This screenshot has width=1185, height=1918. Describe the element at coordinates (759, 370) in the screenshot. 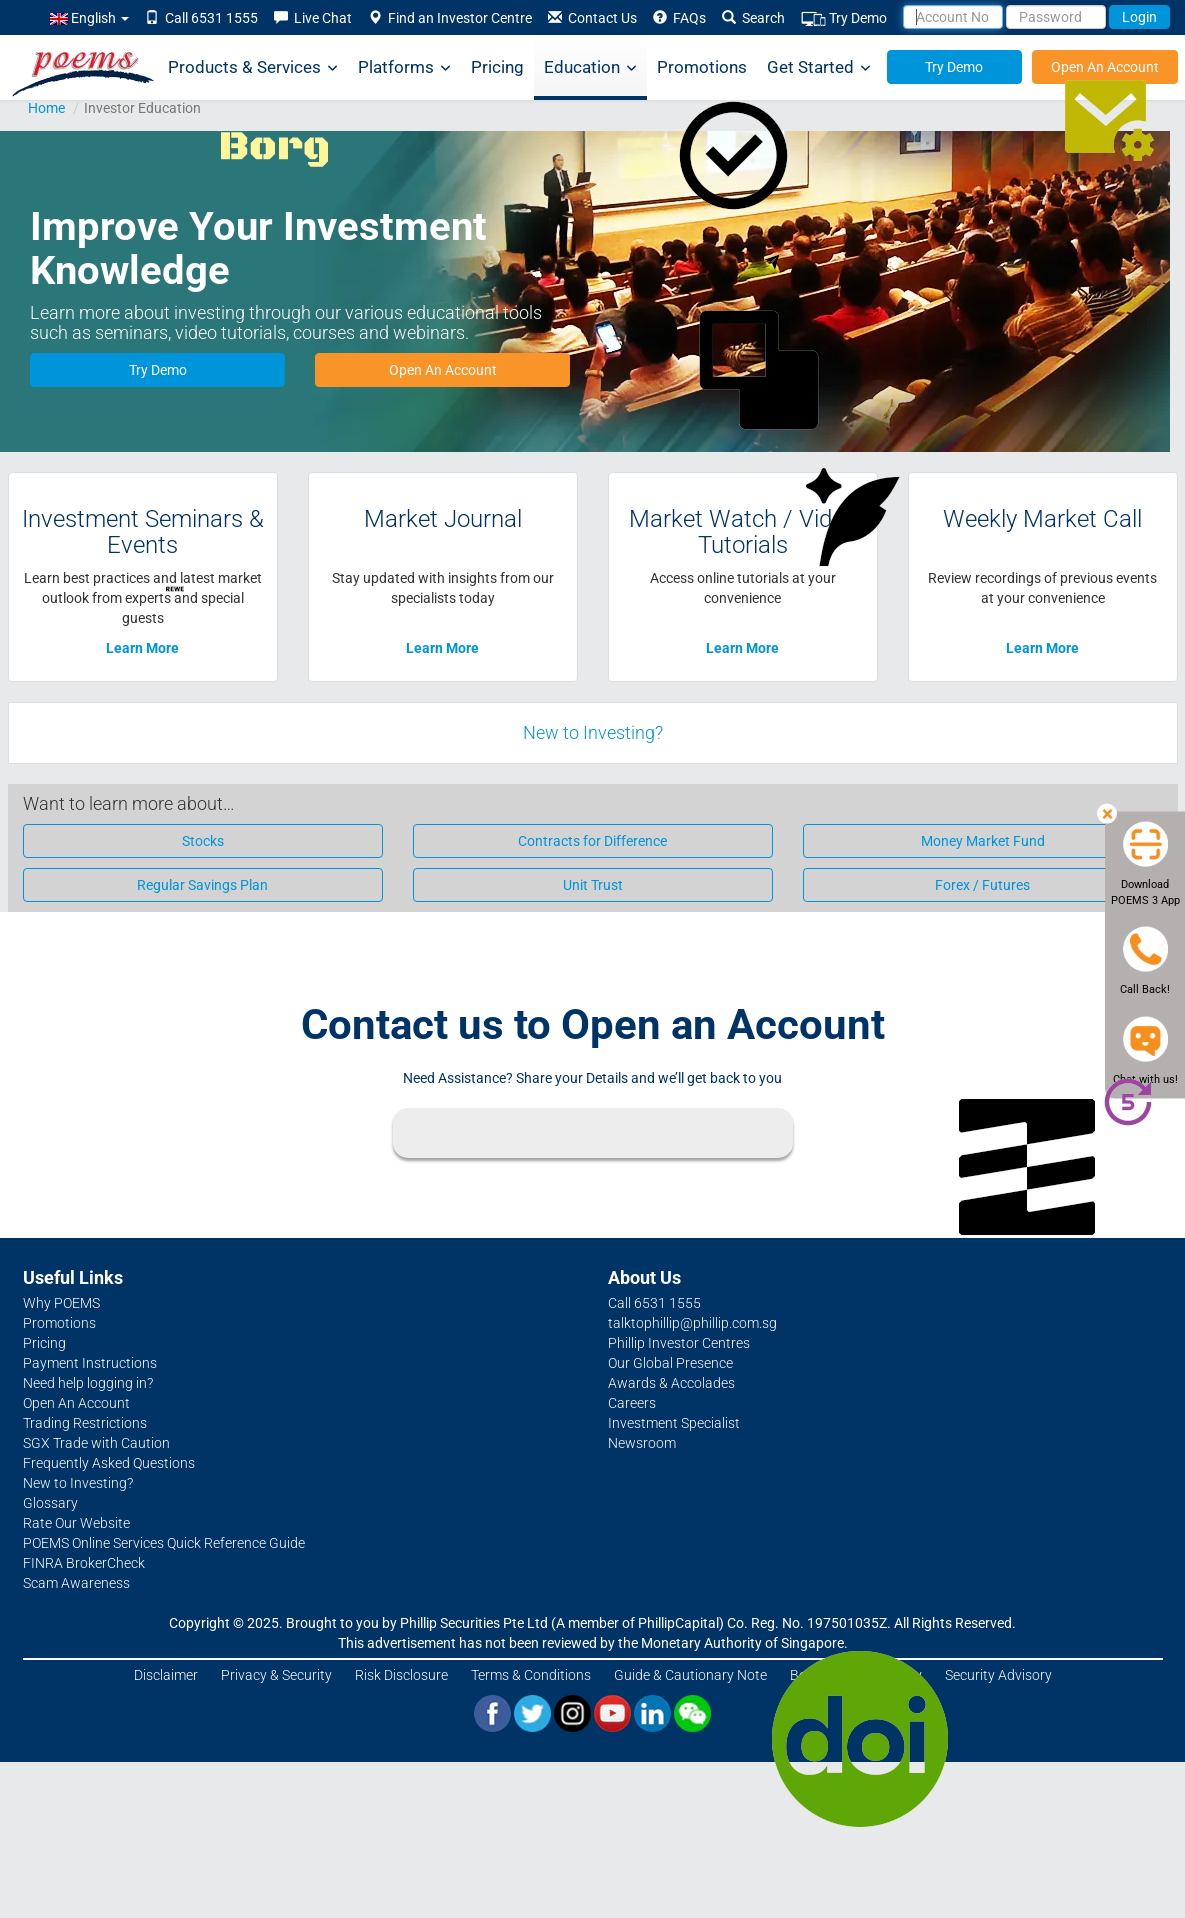

I see `bring selected object forward one layer` at that location.